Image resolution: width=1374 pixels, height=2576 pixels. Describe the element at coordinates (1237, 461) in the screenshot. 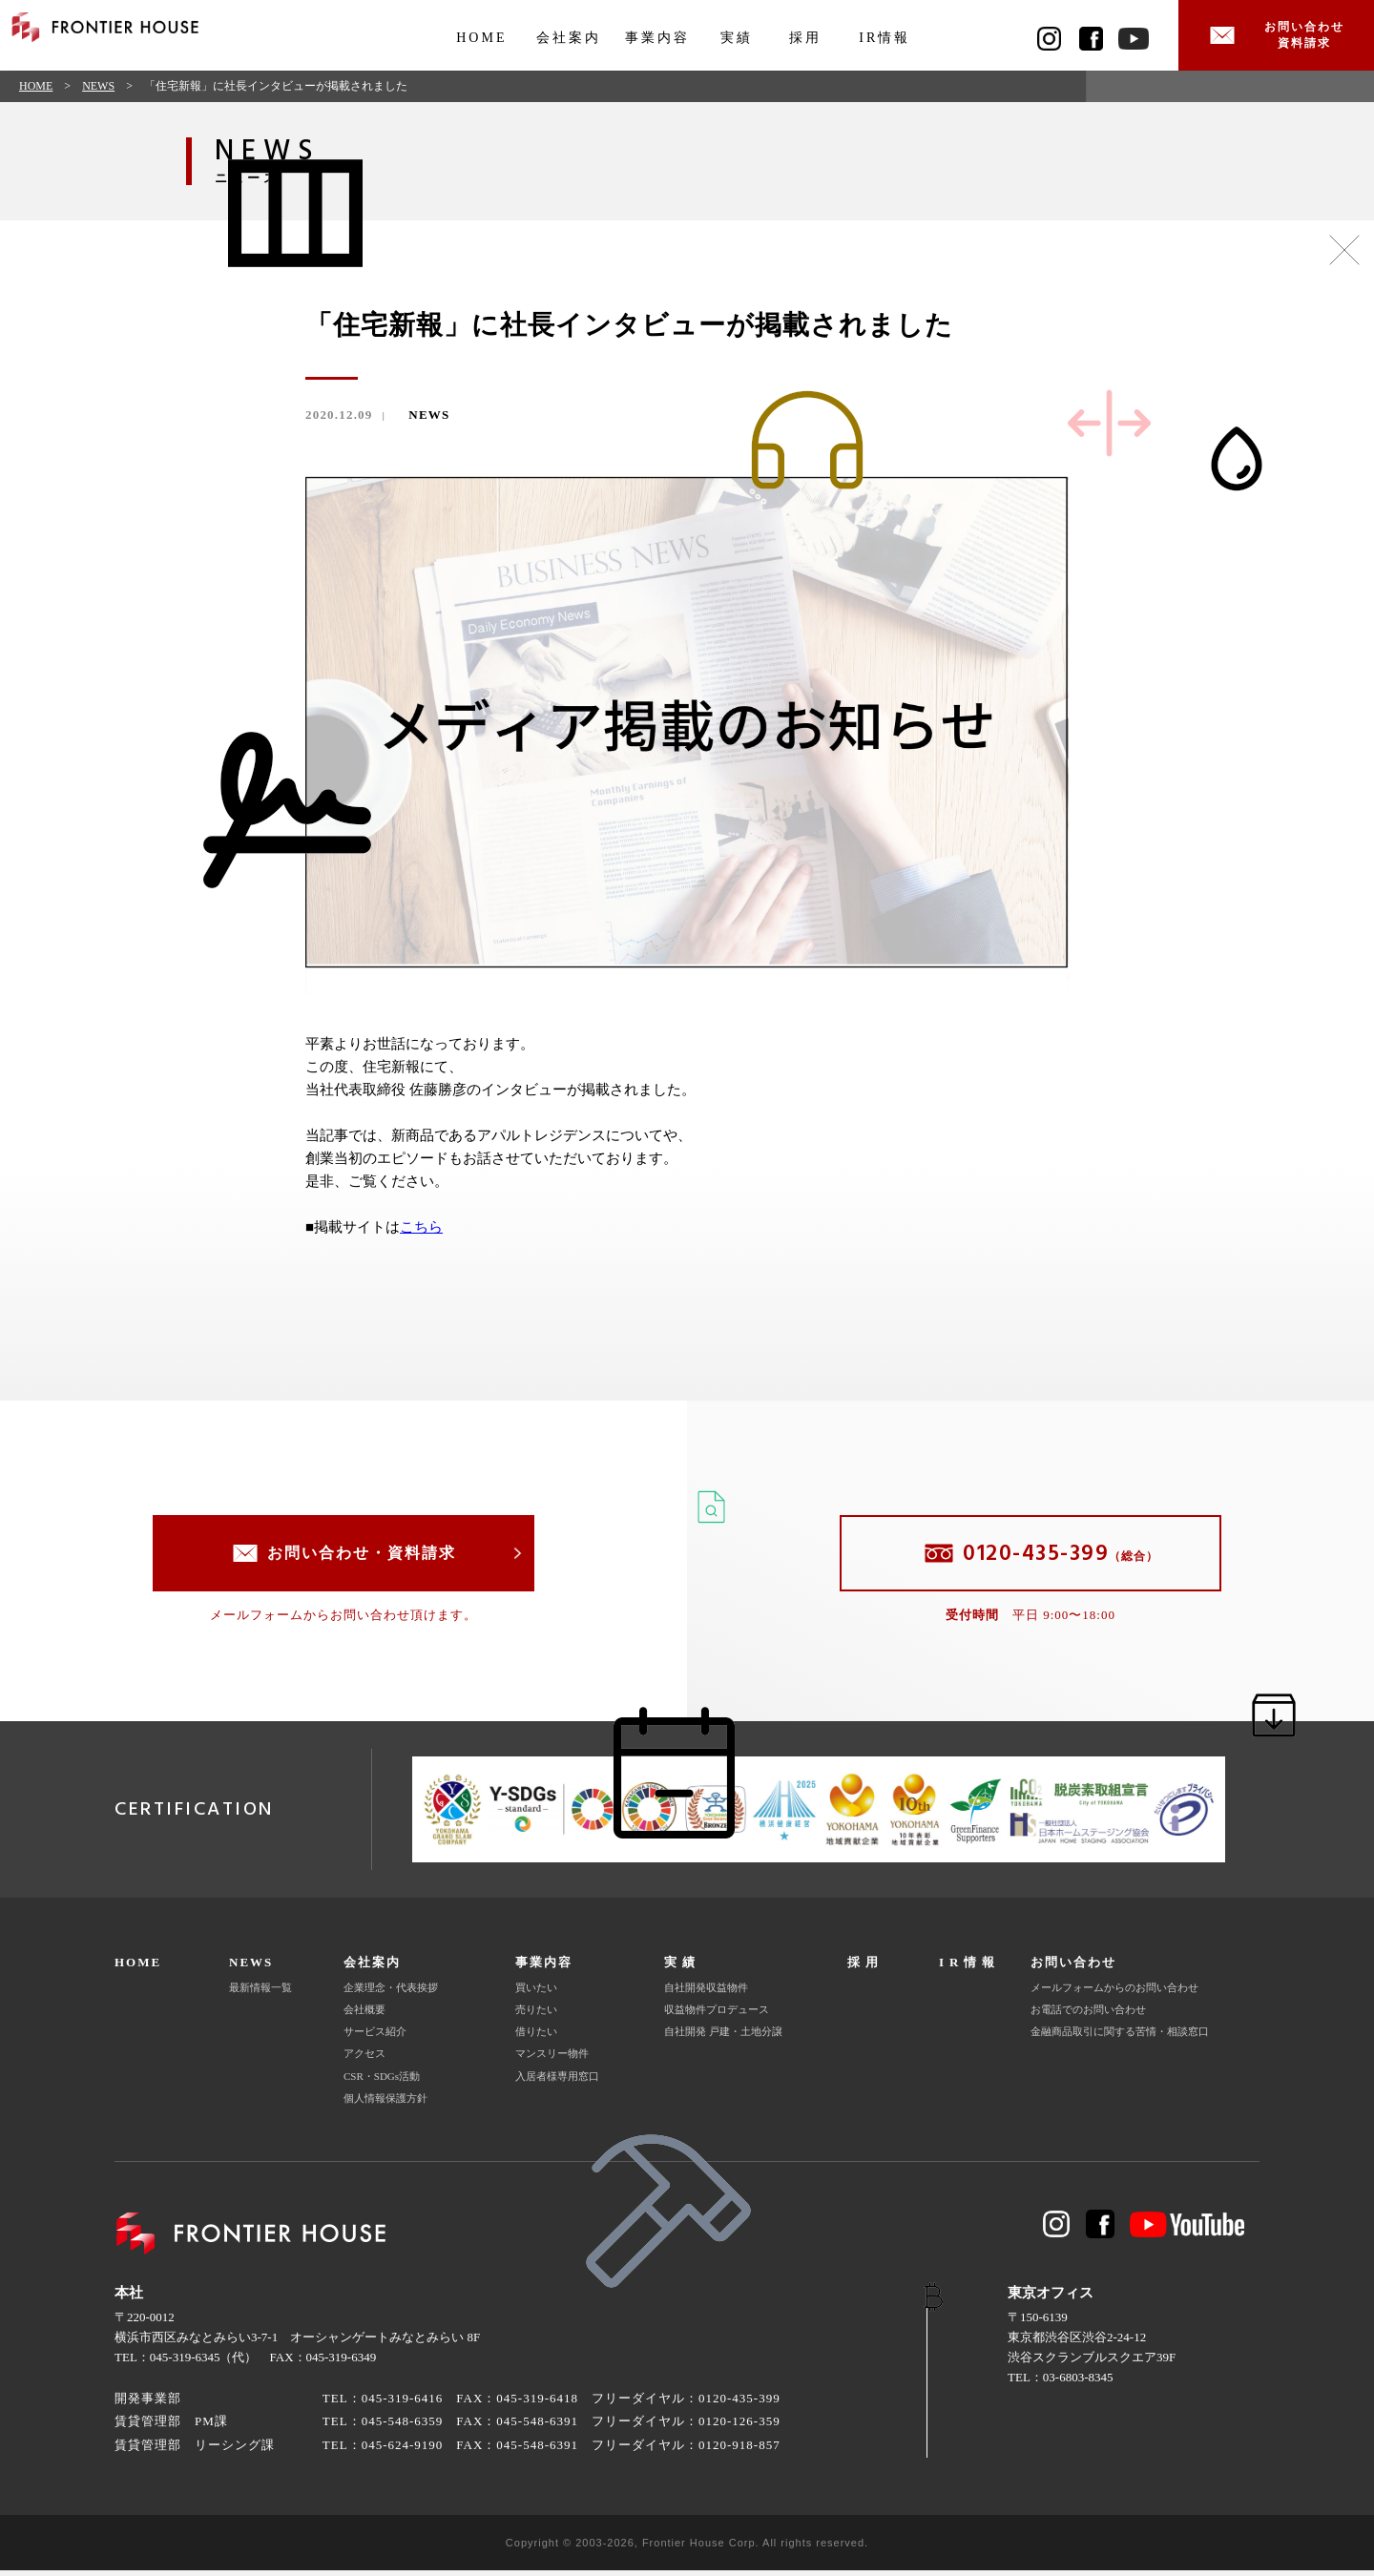

I see `adjust water or liquid settings` at that location.